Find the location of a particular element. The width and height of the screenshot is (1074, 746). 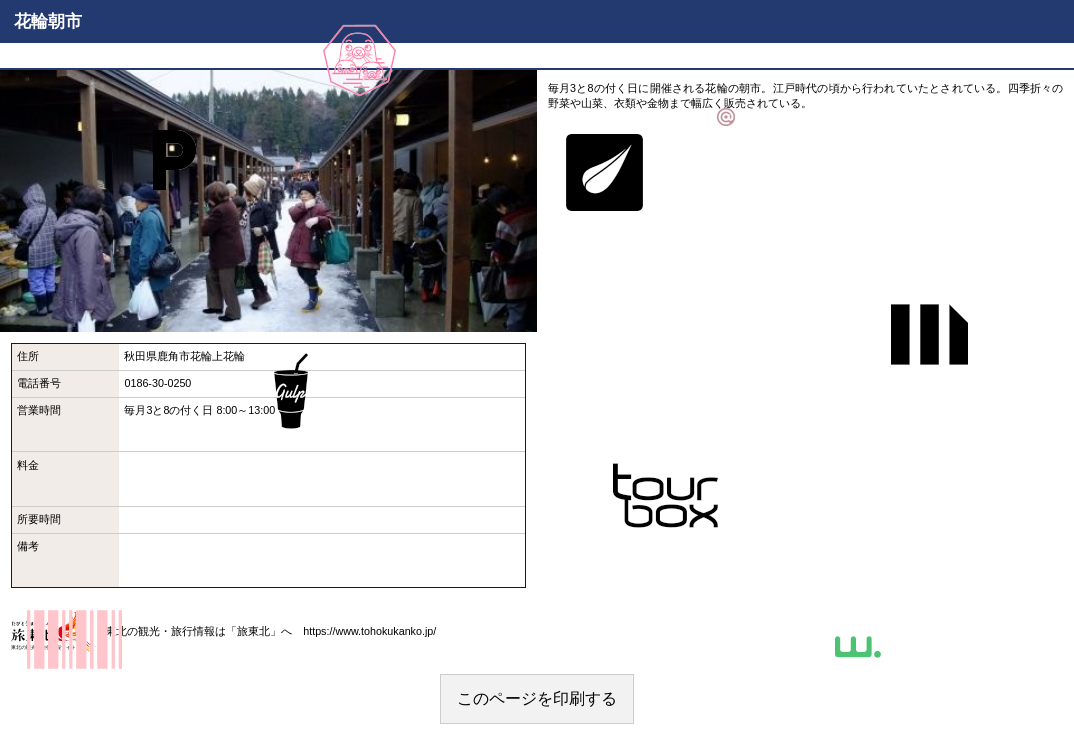

microstrategy company logo is located at coordinates (929, 334).